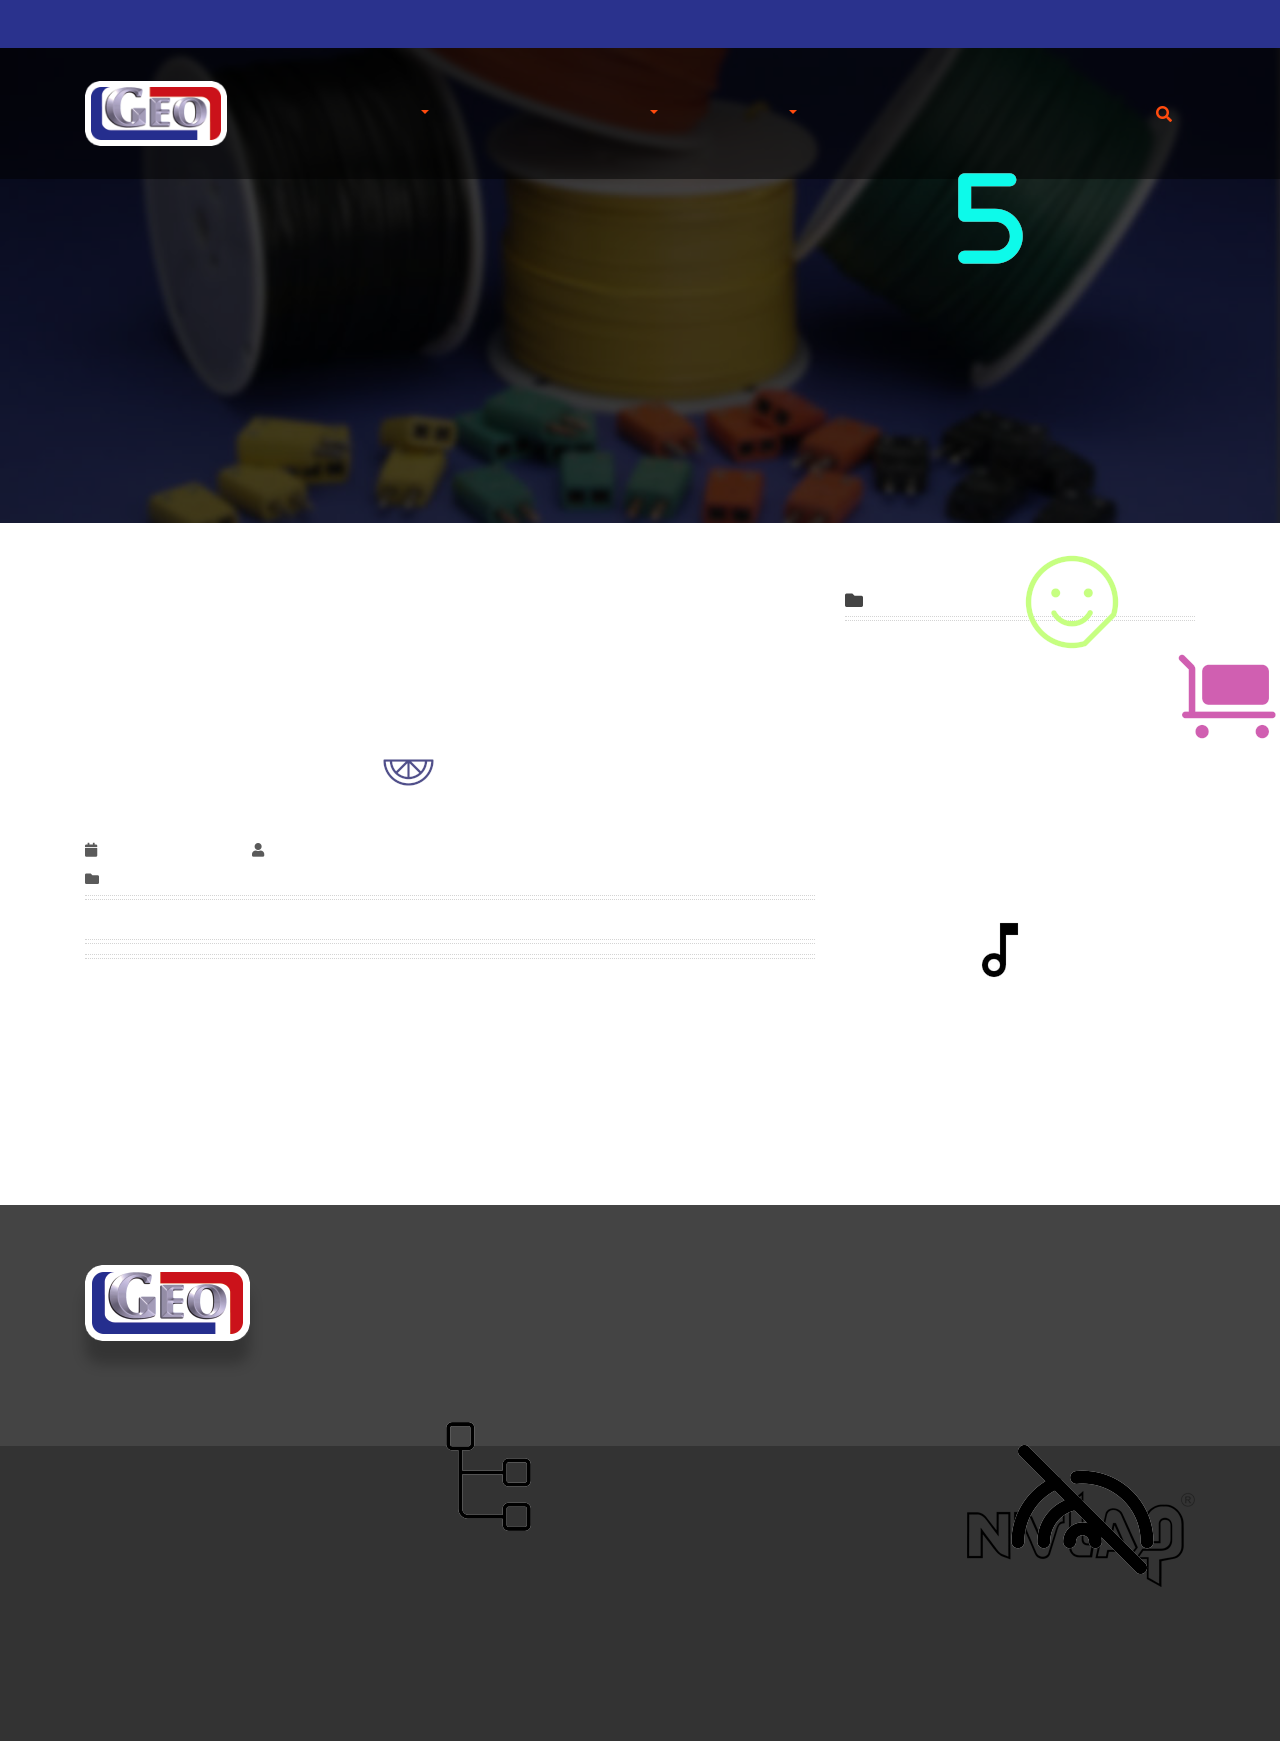 This screenshot has height=1741, width=1280. I want to click on indicates the number five in a list or count, so click(990, 218).